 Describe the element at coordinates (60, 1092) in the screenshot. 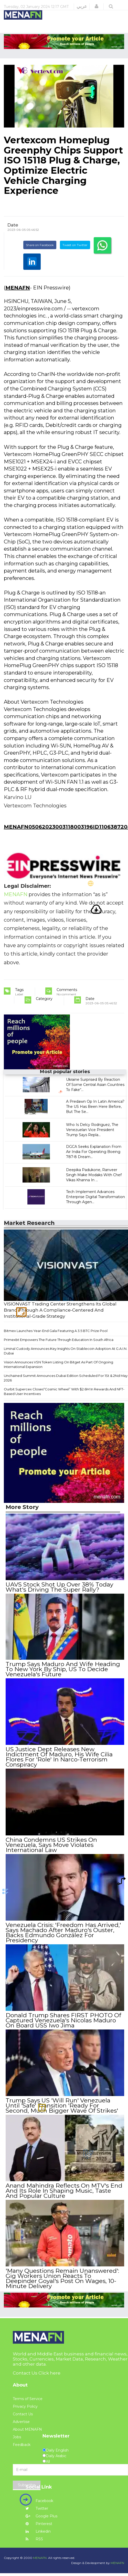

I see `open the Postmates delivery app` at that location.